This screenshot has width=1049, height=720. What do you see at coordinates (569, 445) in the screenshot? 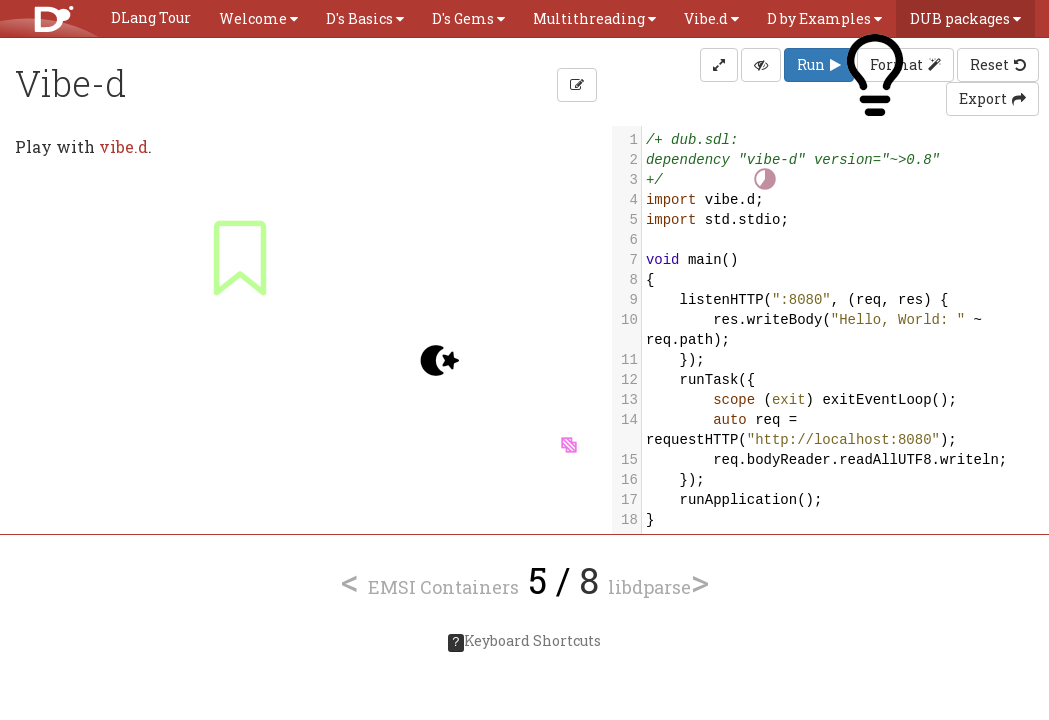
I see `unite or merge two shapes` at bounding box center [569, 445].